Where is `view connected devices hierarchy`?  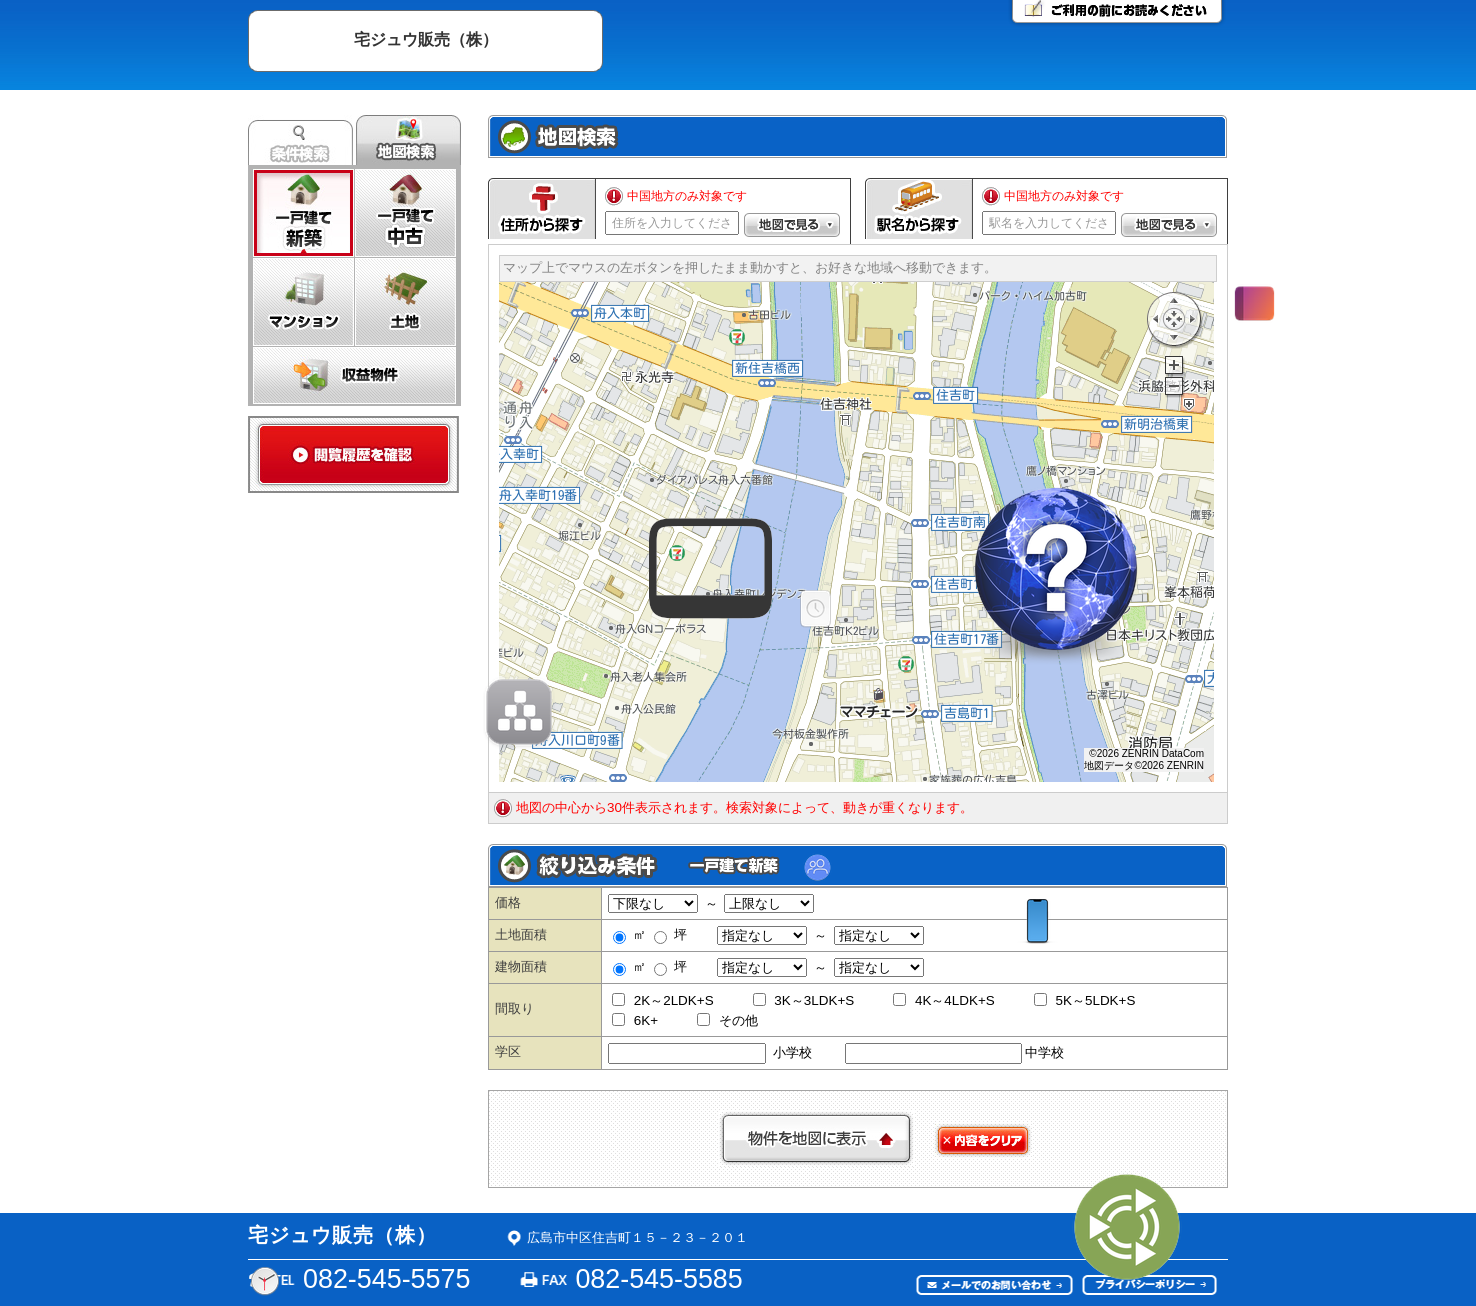 view connected devices hierarchy is located at coordinates (519, 713).